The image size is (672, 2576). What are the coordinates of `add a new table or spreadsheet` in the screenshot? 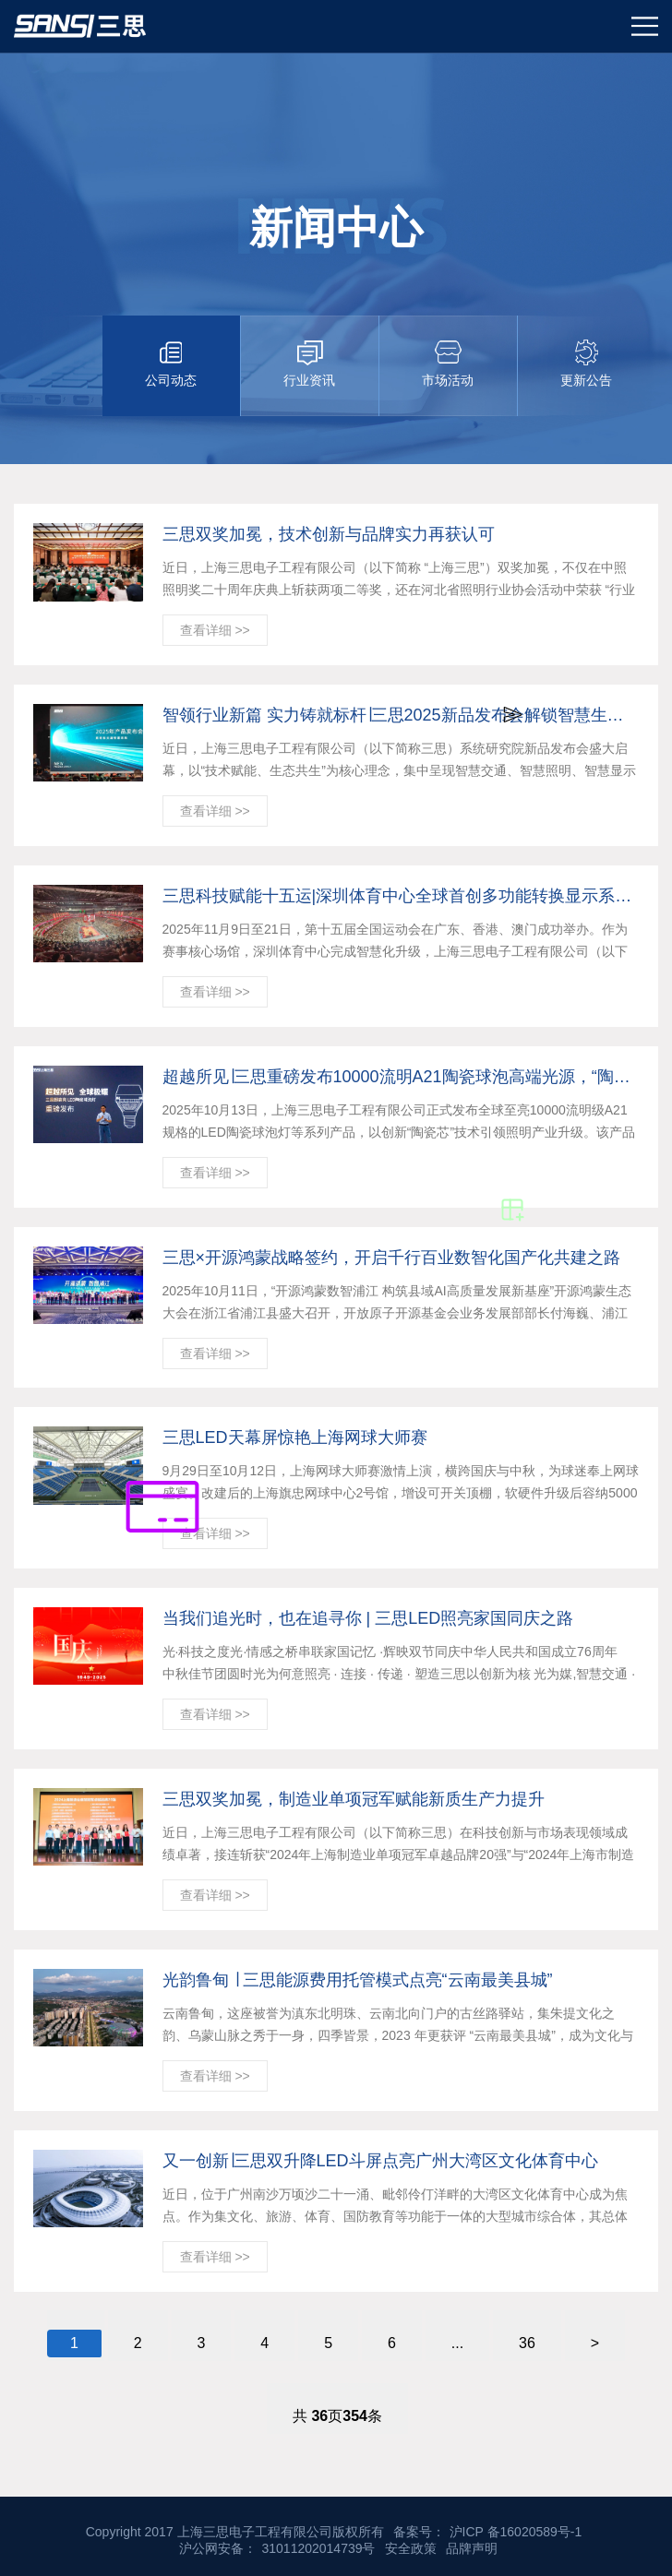 It's located at (512, 1210).